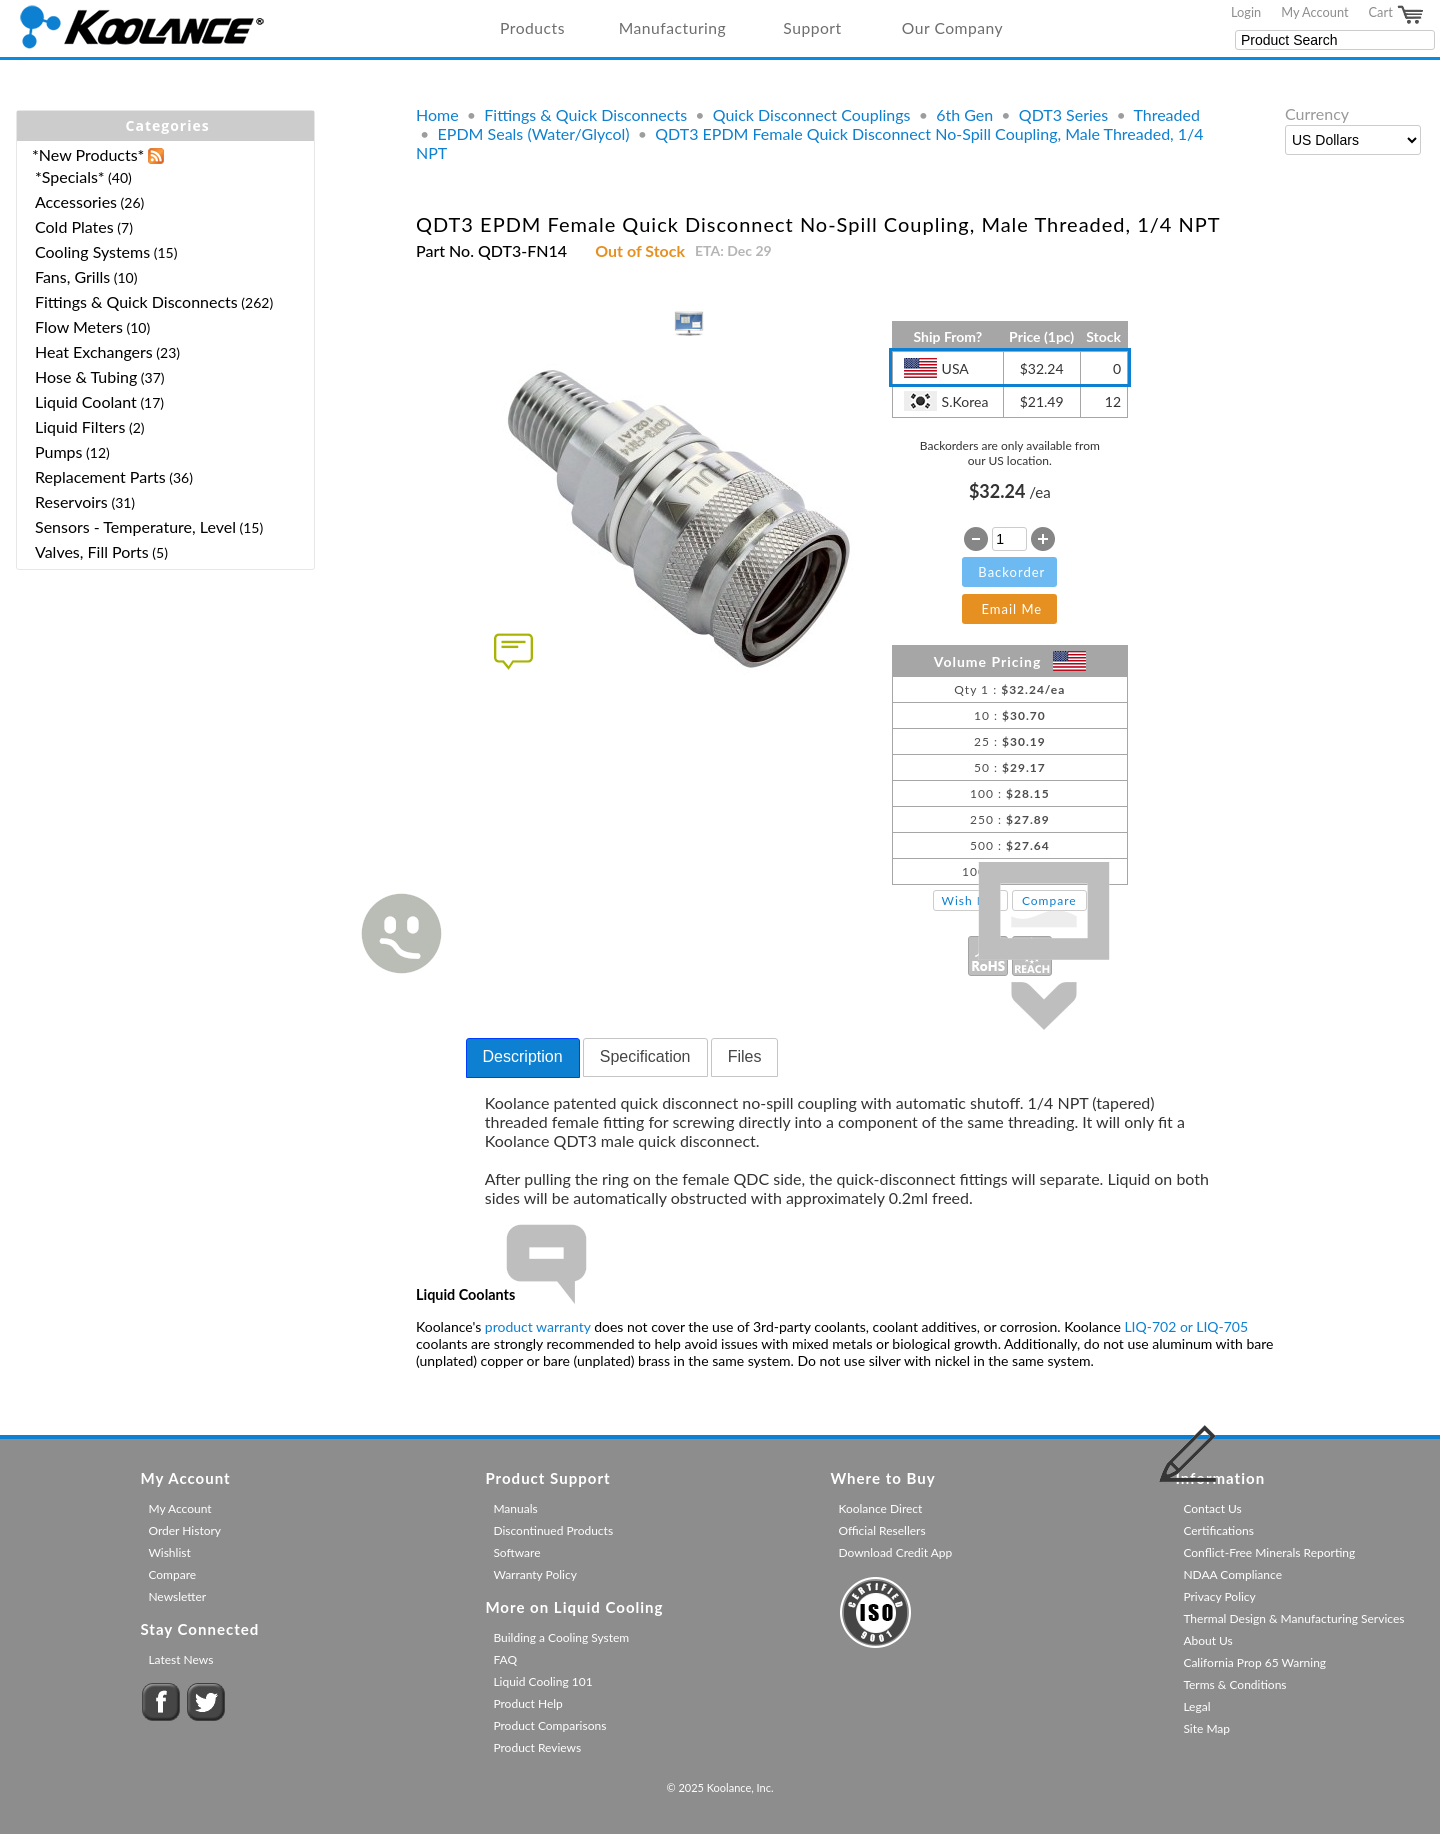 The height and width of the screenshot is (1834, 1440). What do you see at coordinates (689, 324) in the screenshot?
I see `configure remote desktop settings` at bounding box center [689, 324].